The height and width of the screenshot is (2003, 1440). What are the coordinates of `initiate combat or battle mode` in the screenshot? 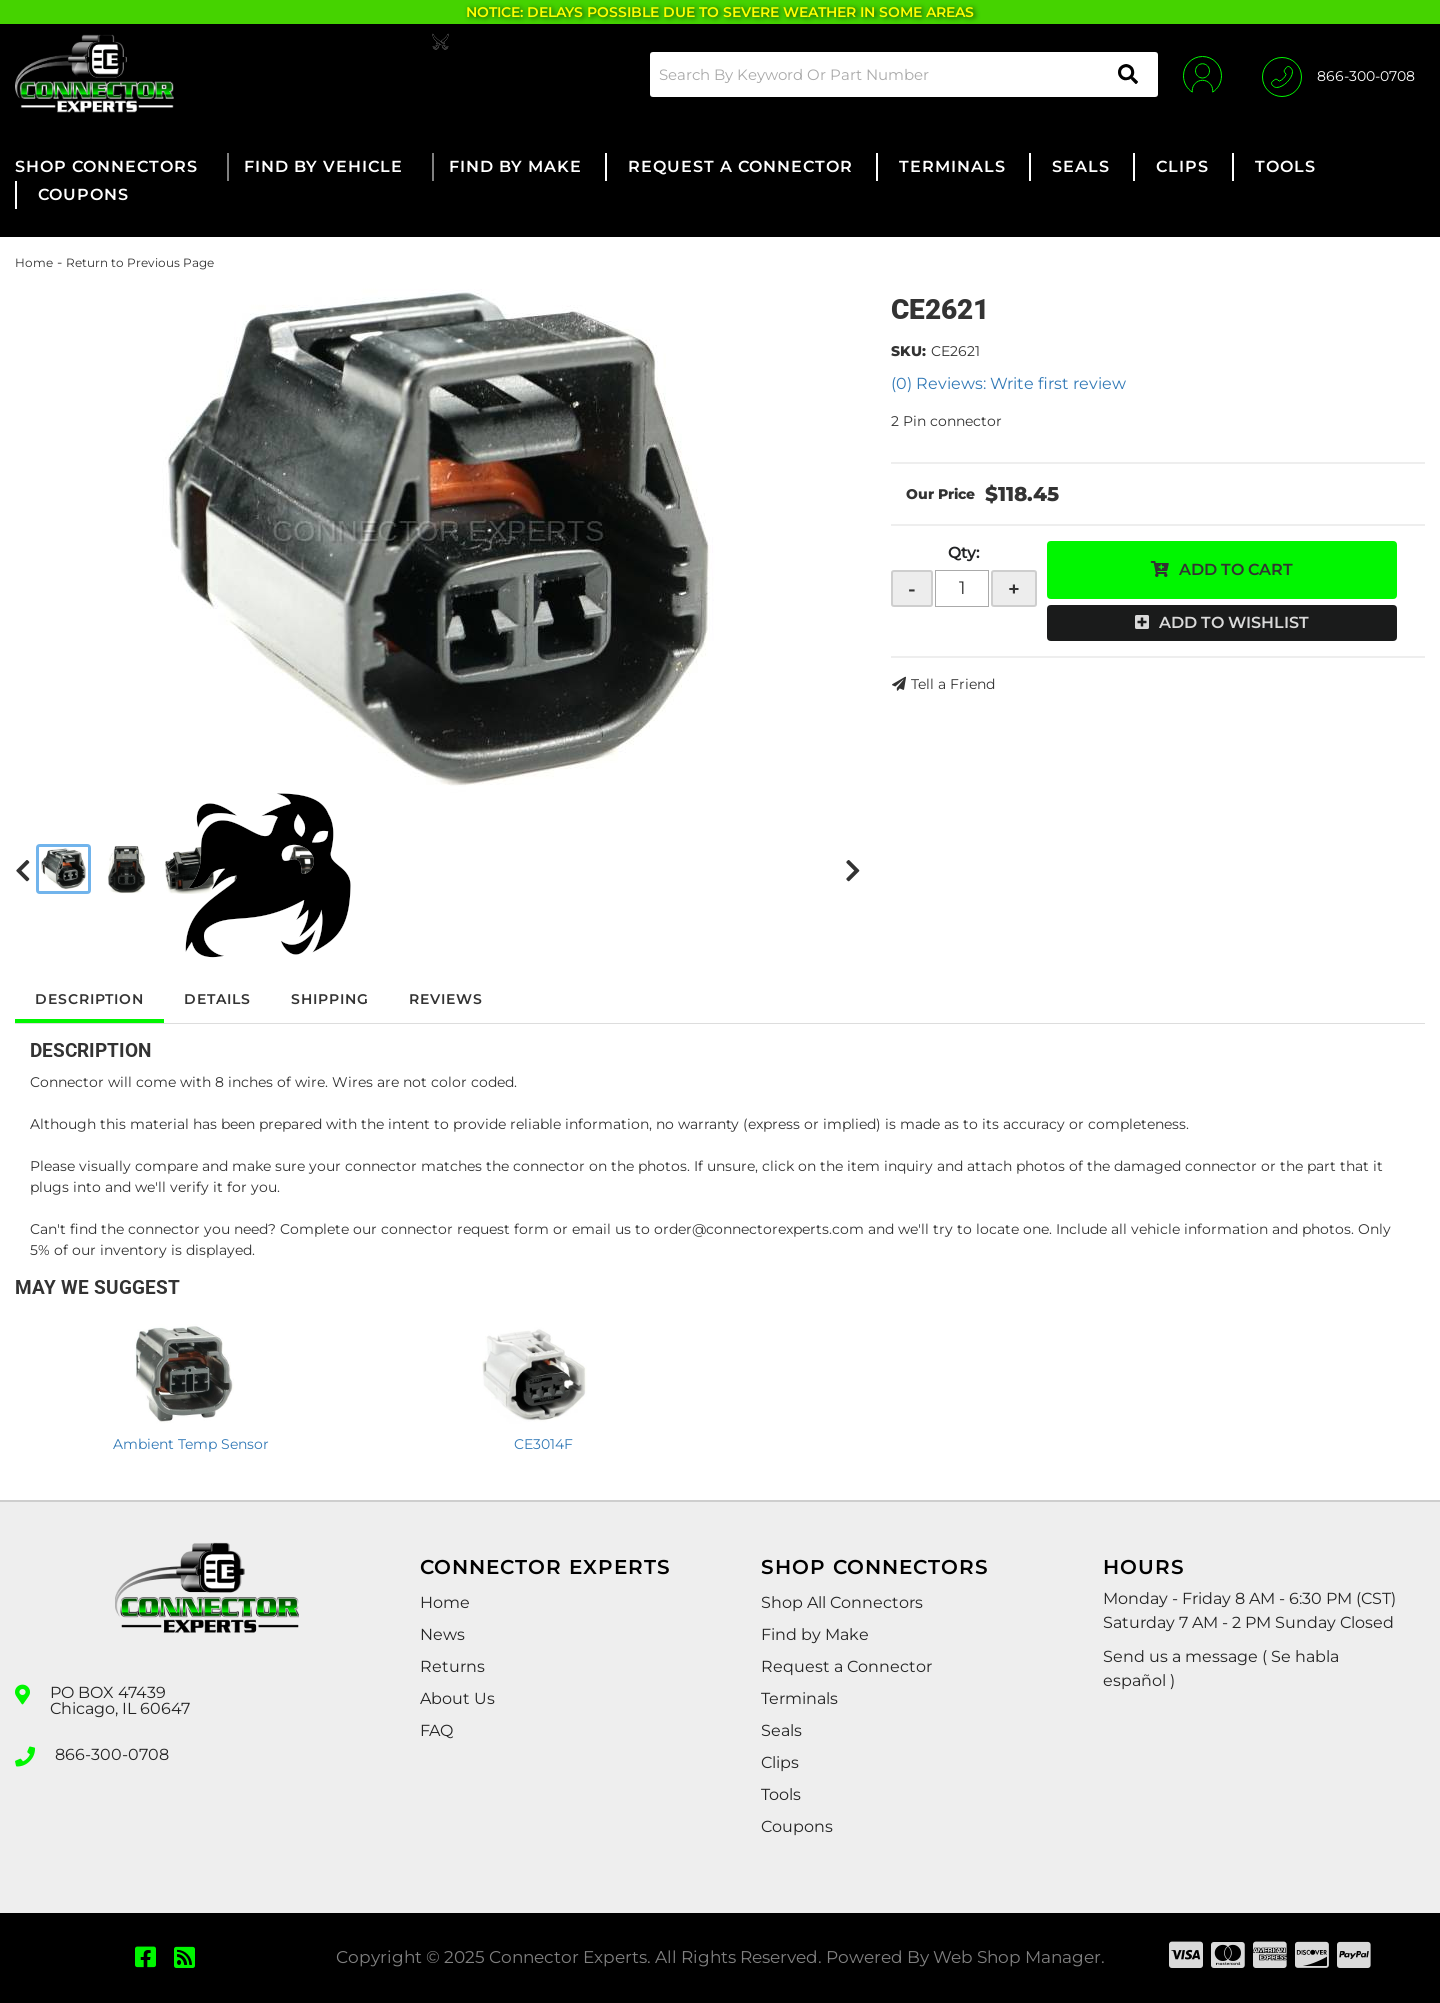 It's located at (440, 41).